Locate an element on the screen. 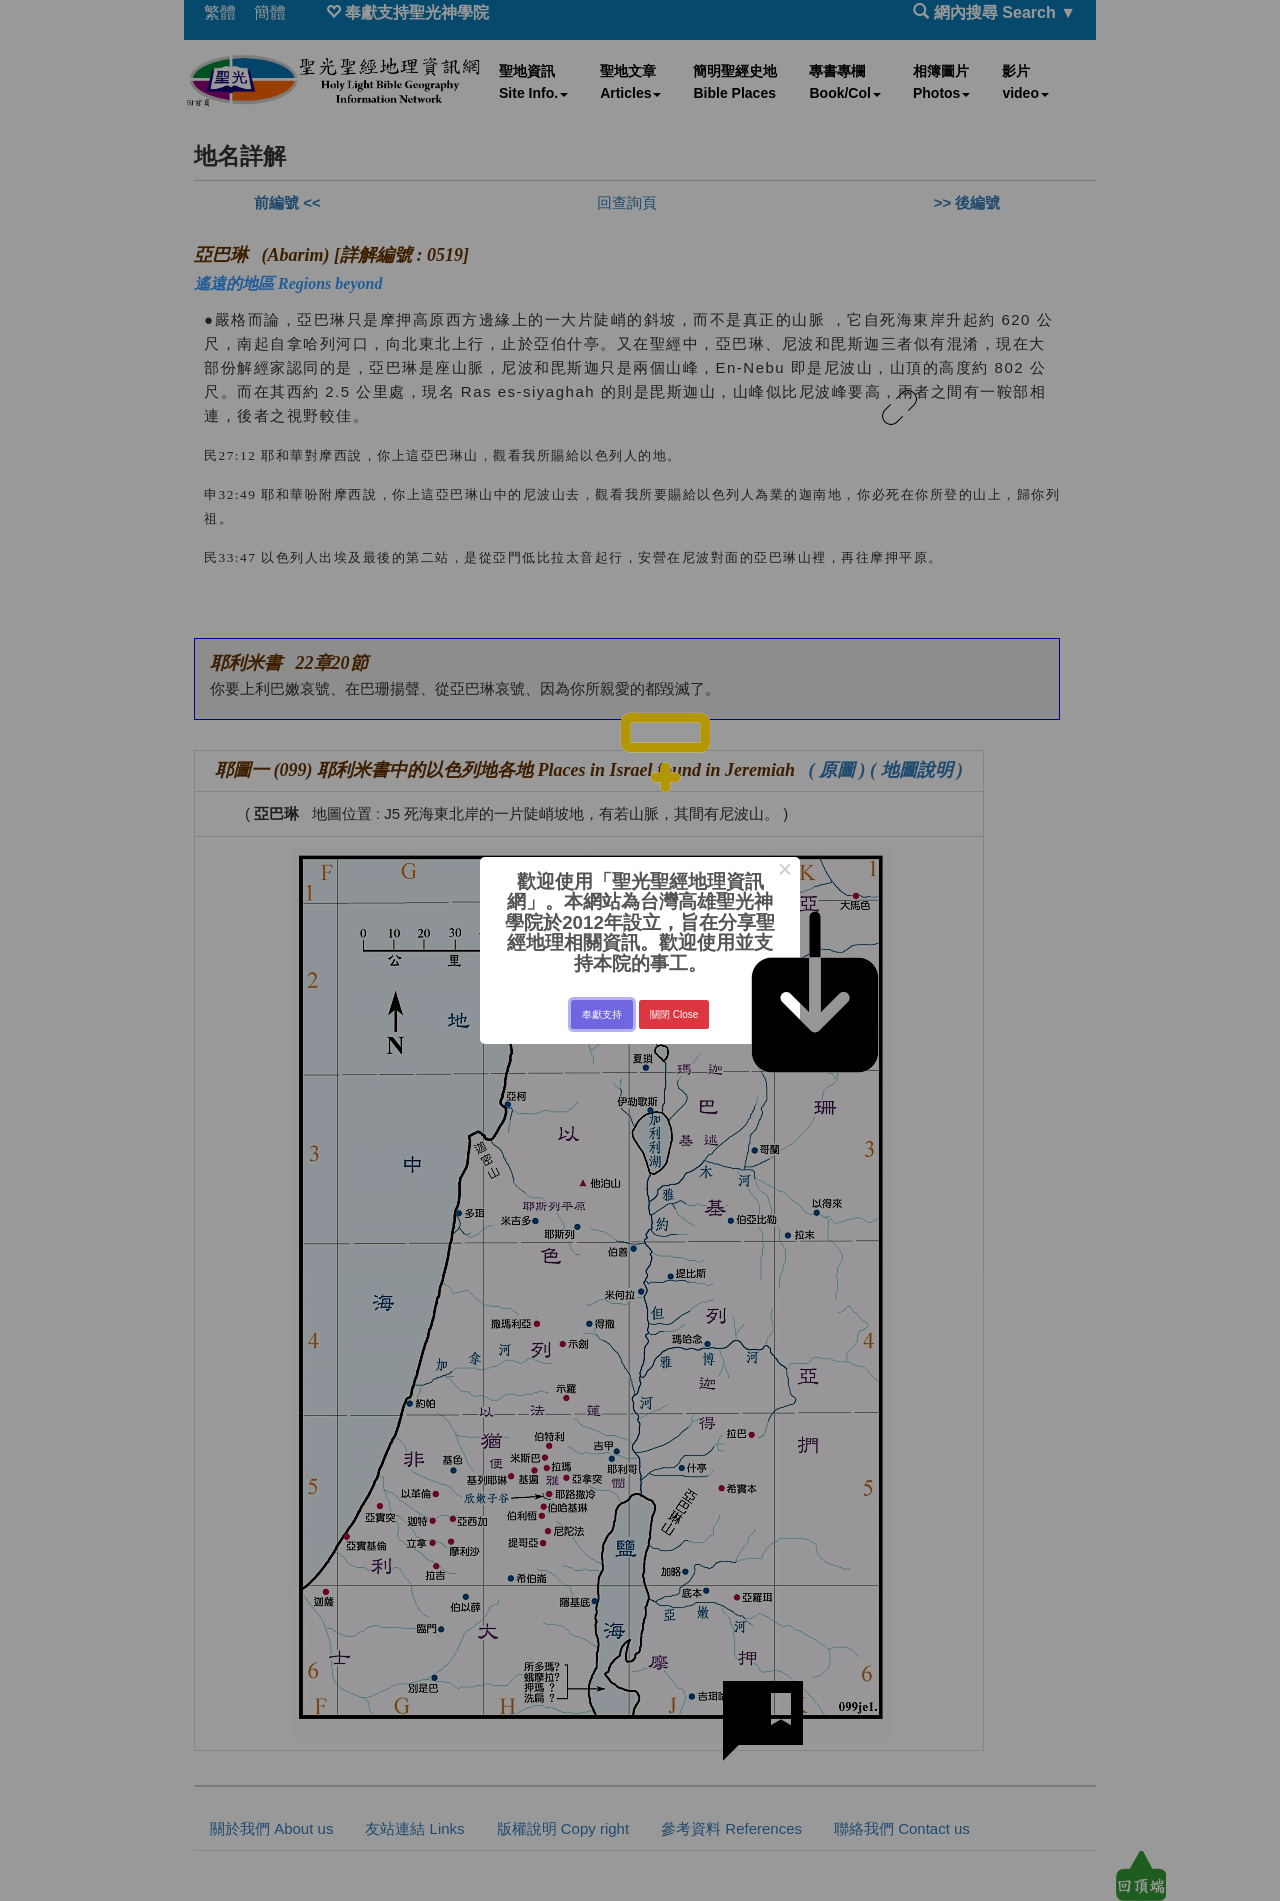  unlink or break a connection is located at coordinates (899, 407).